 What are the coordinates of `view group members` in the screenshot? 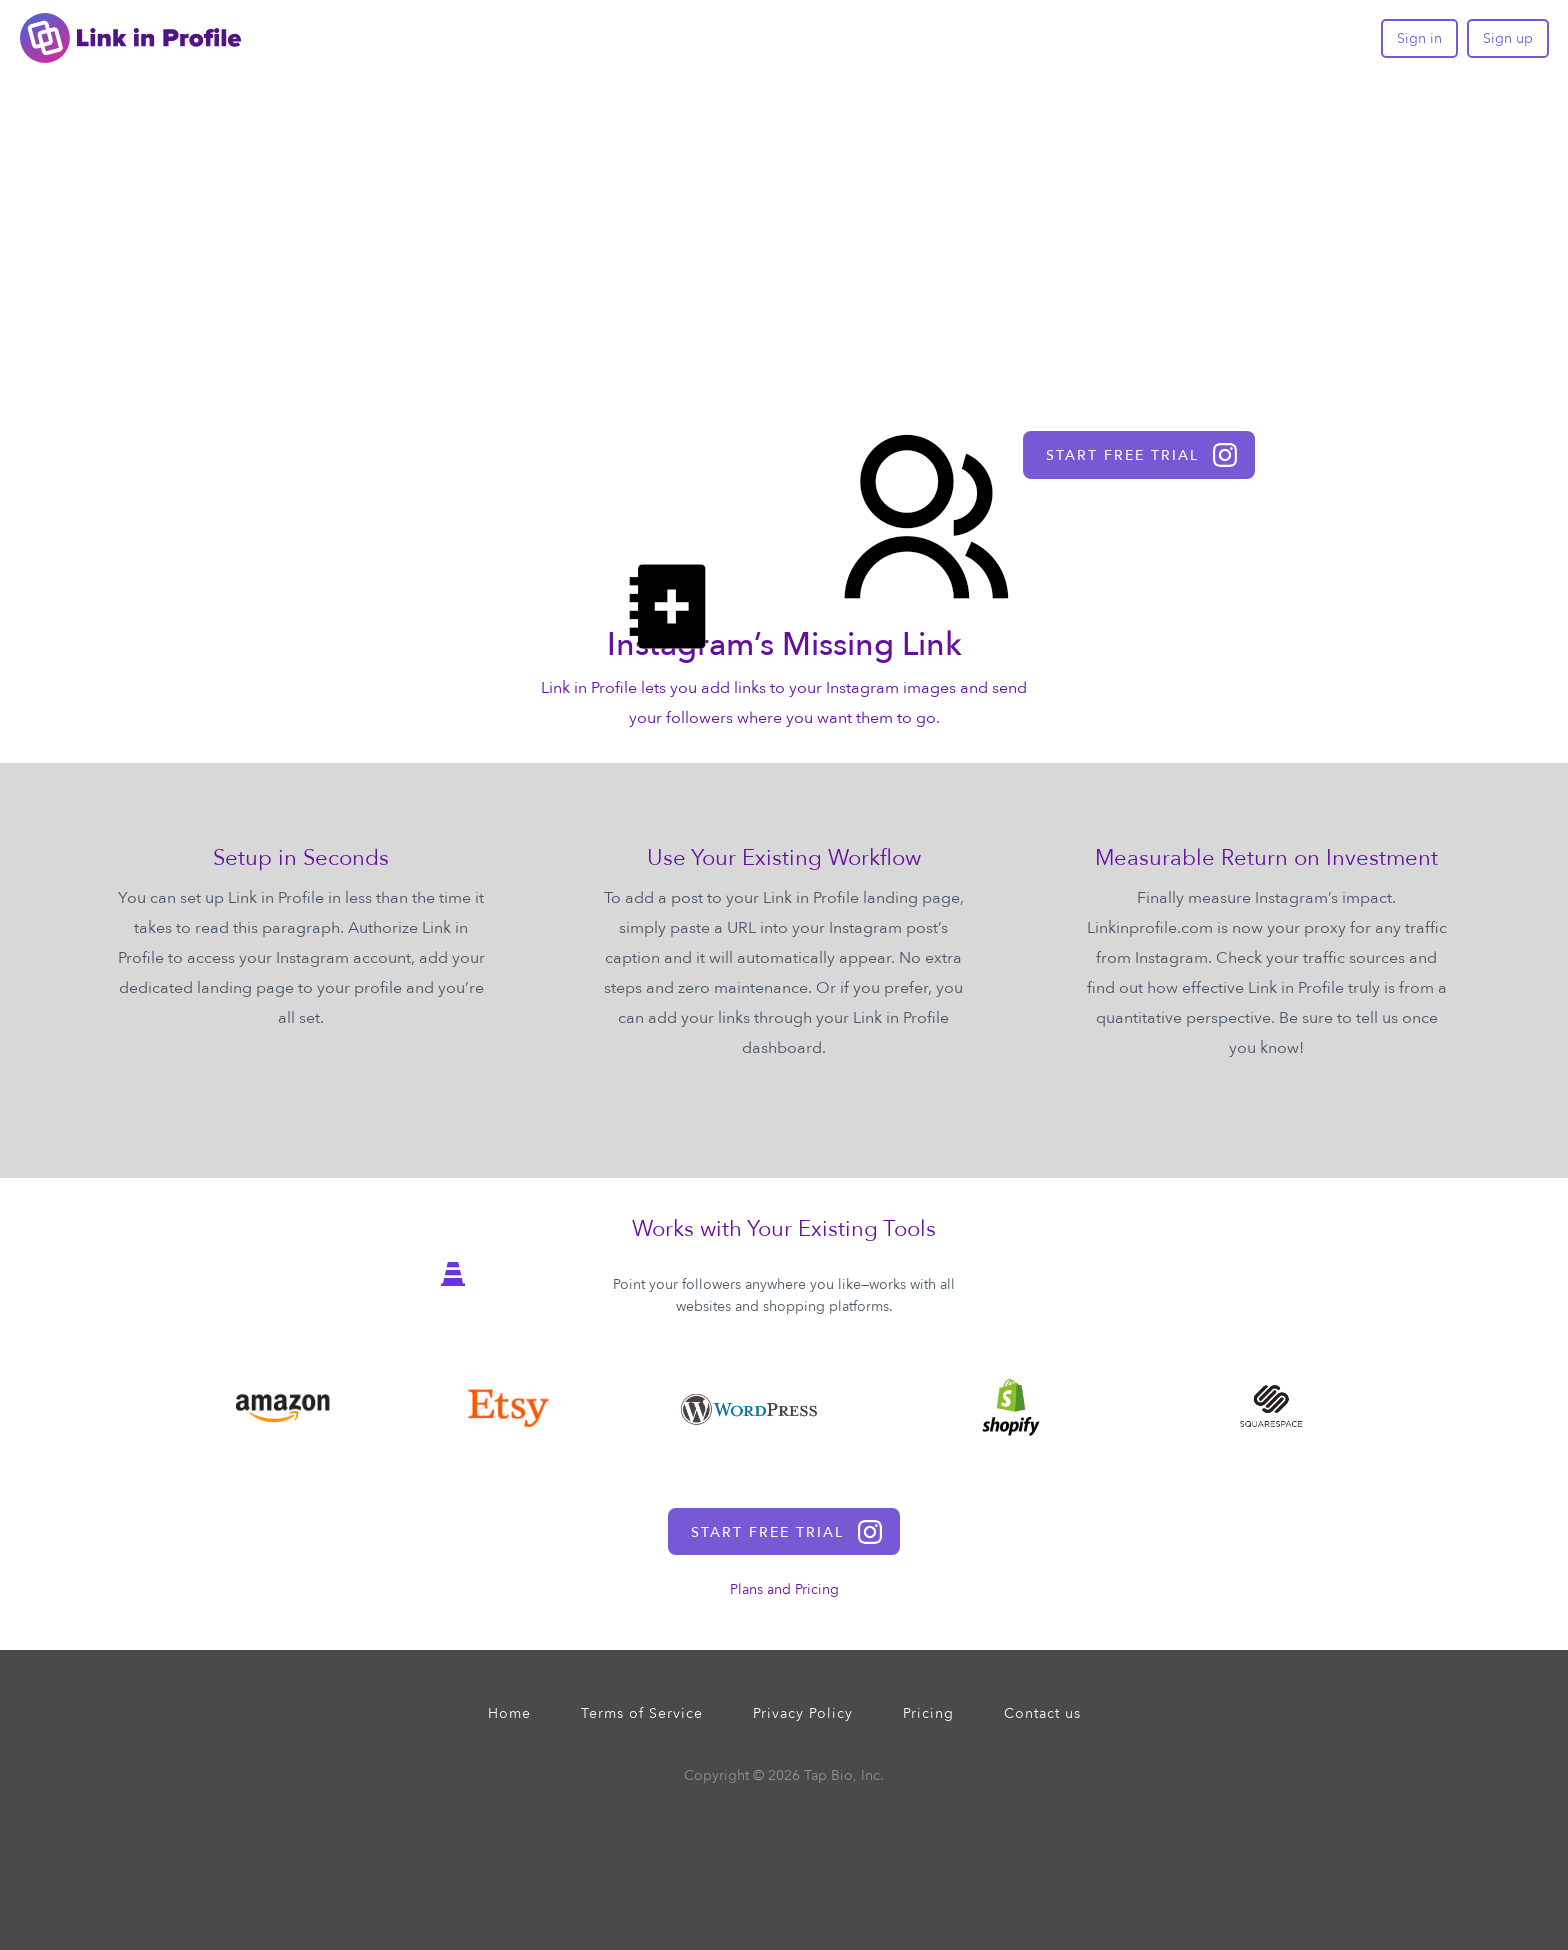 It's located at (922, 520).